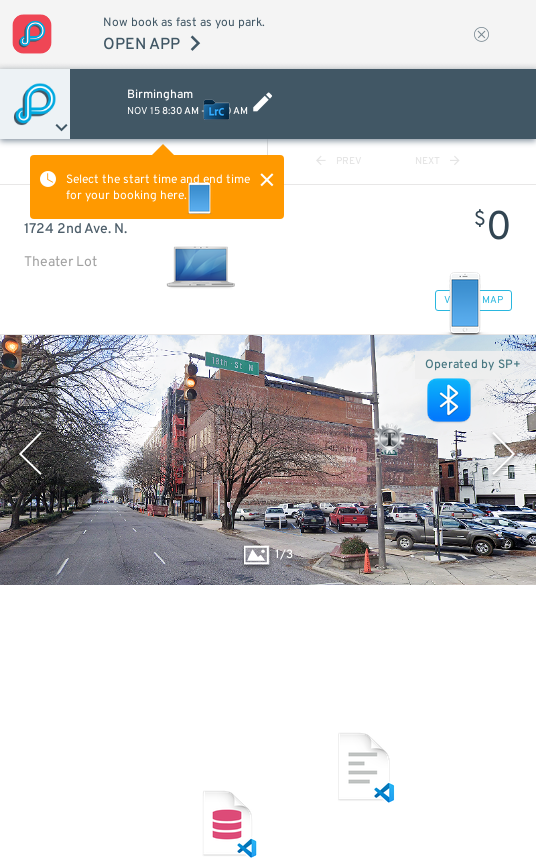 The height and width of the screenshot is (859, 536). What do you see at coordinates (216, 110) in the screenshot?
I see `open adobe lightroom classic project folder` at bounding box center [216, 110].